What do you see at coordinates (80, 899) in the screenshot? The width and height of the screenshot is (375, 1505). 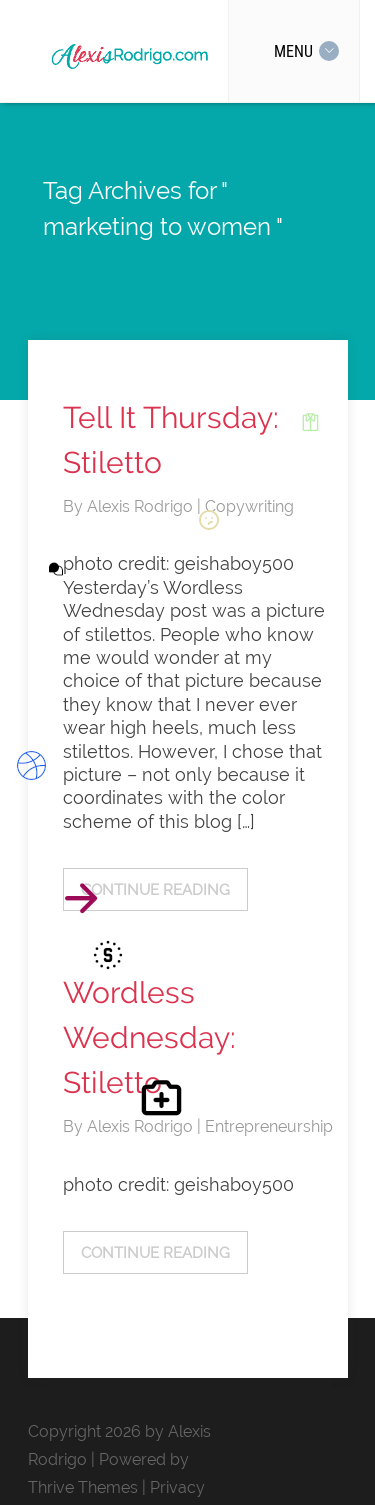 I see `navigate to the next item or page` at bounding box center [80, 899].